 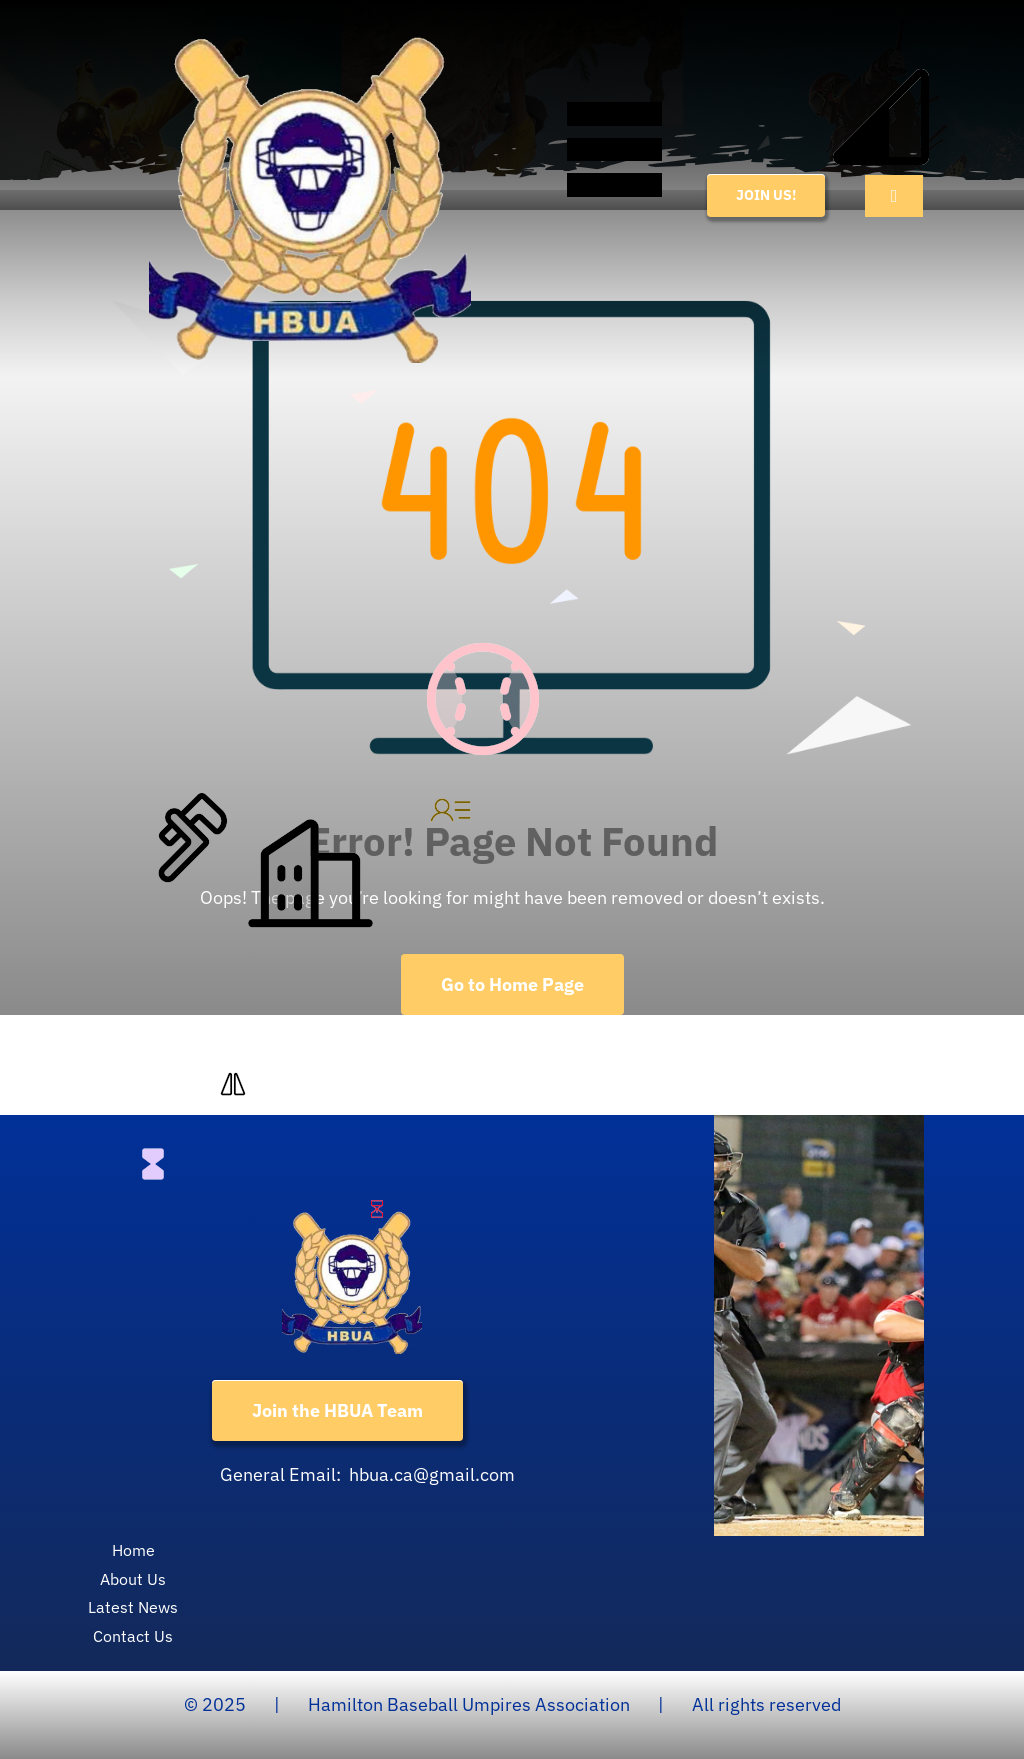 I want to click on access tools or settings, so click(x=188, y=837).